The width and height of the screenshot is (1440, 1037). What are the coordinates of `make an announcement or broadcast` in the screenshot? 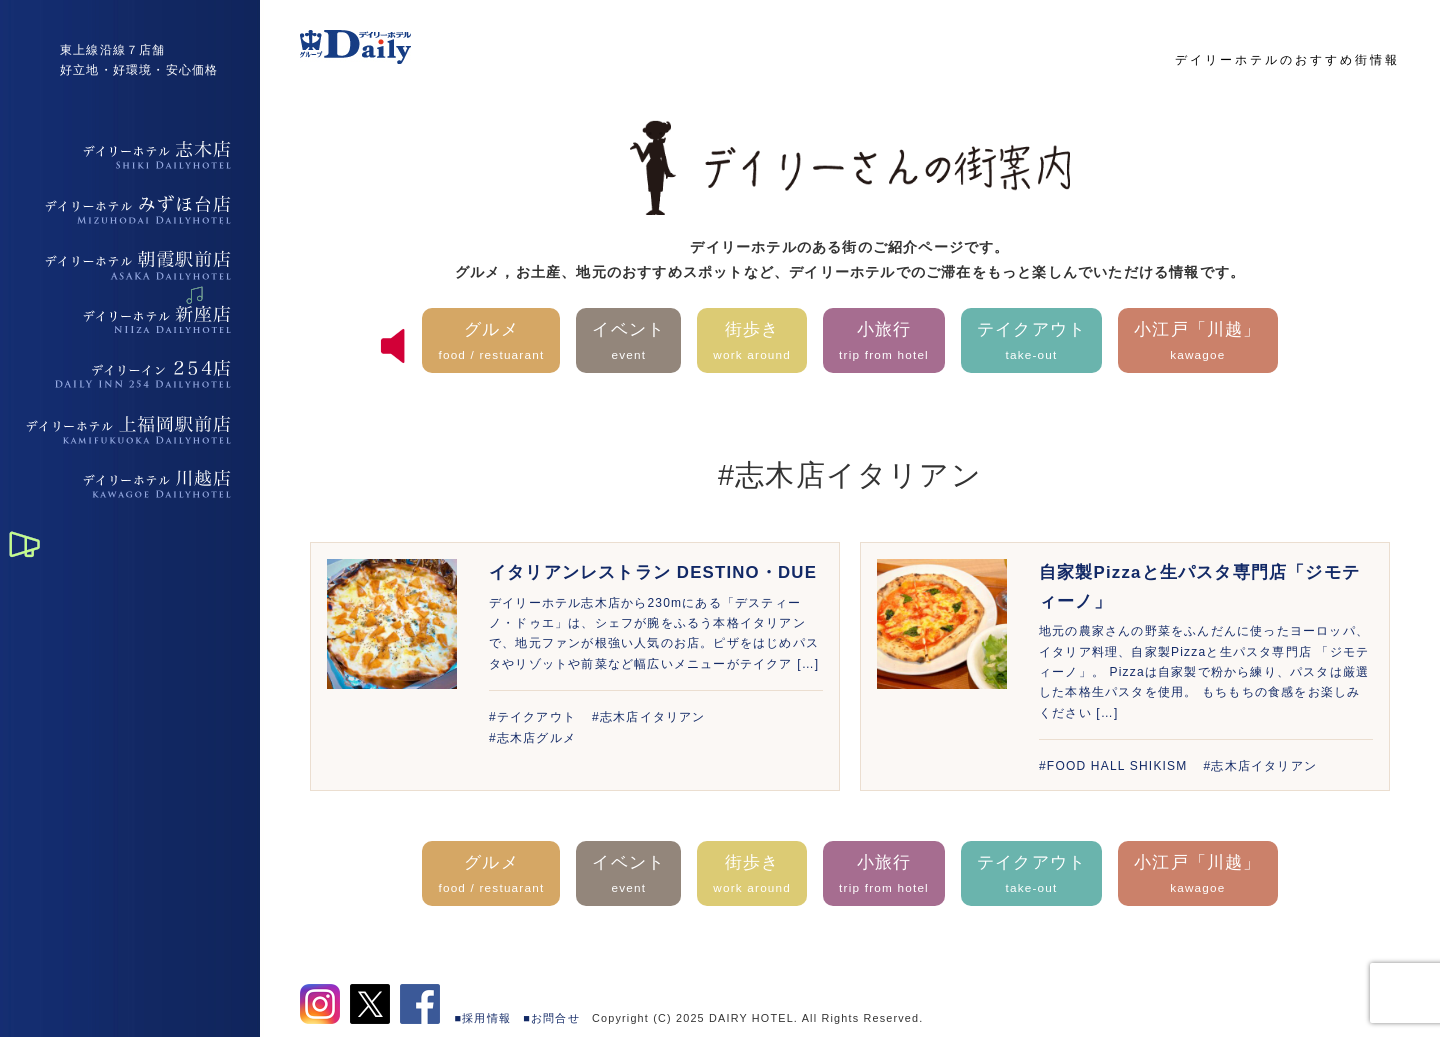 It's located at (23, 545).